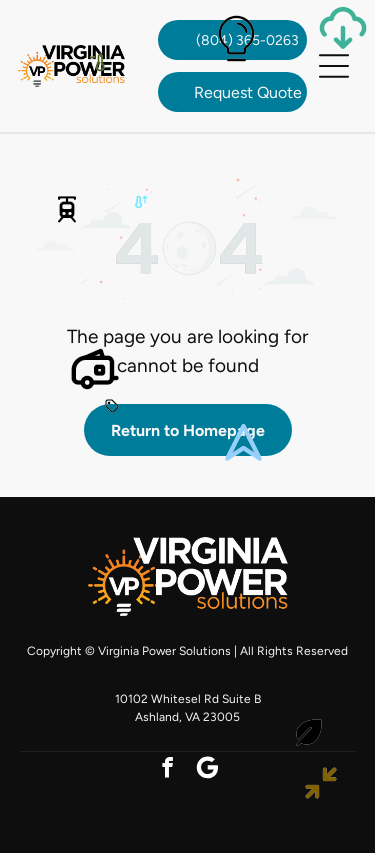 The image size is (375, 853). I want to click on indicates eco-friendly or sustainable option, so click(308, 732).